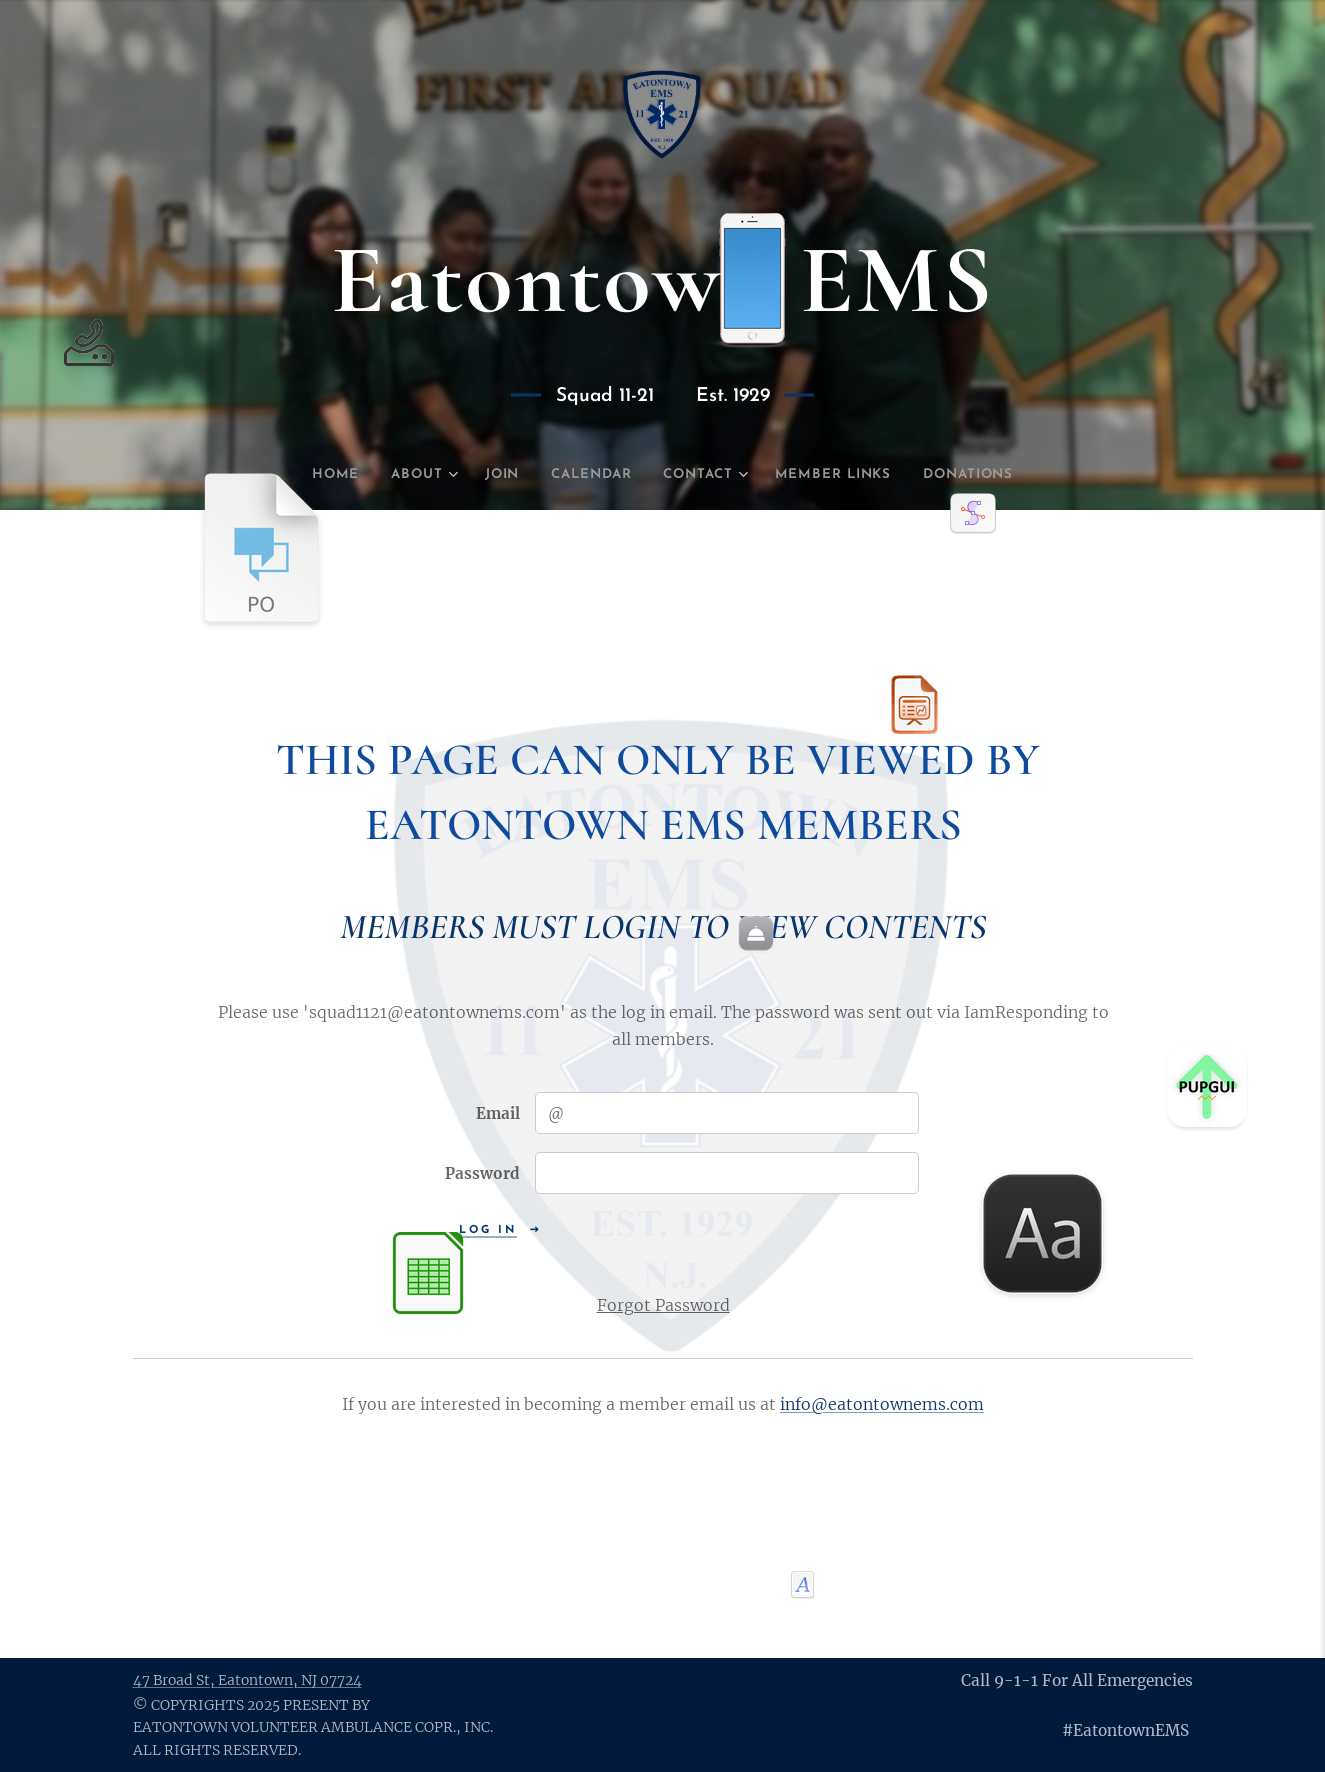 This screenshot has width=1325, height=1772. What do you see at coordinates (752, 280) in the screenshot?
I see `manage connected iPhone device` at bounding box center [752, 280].